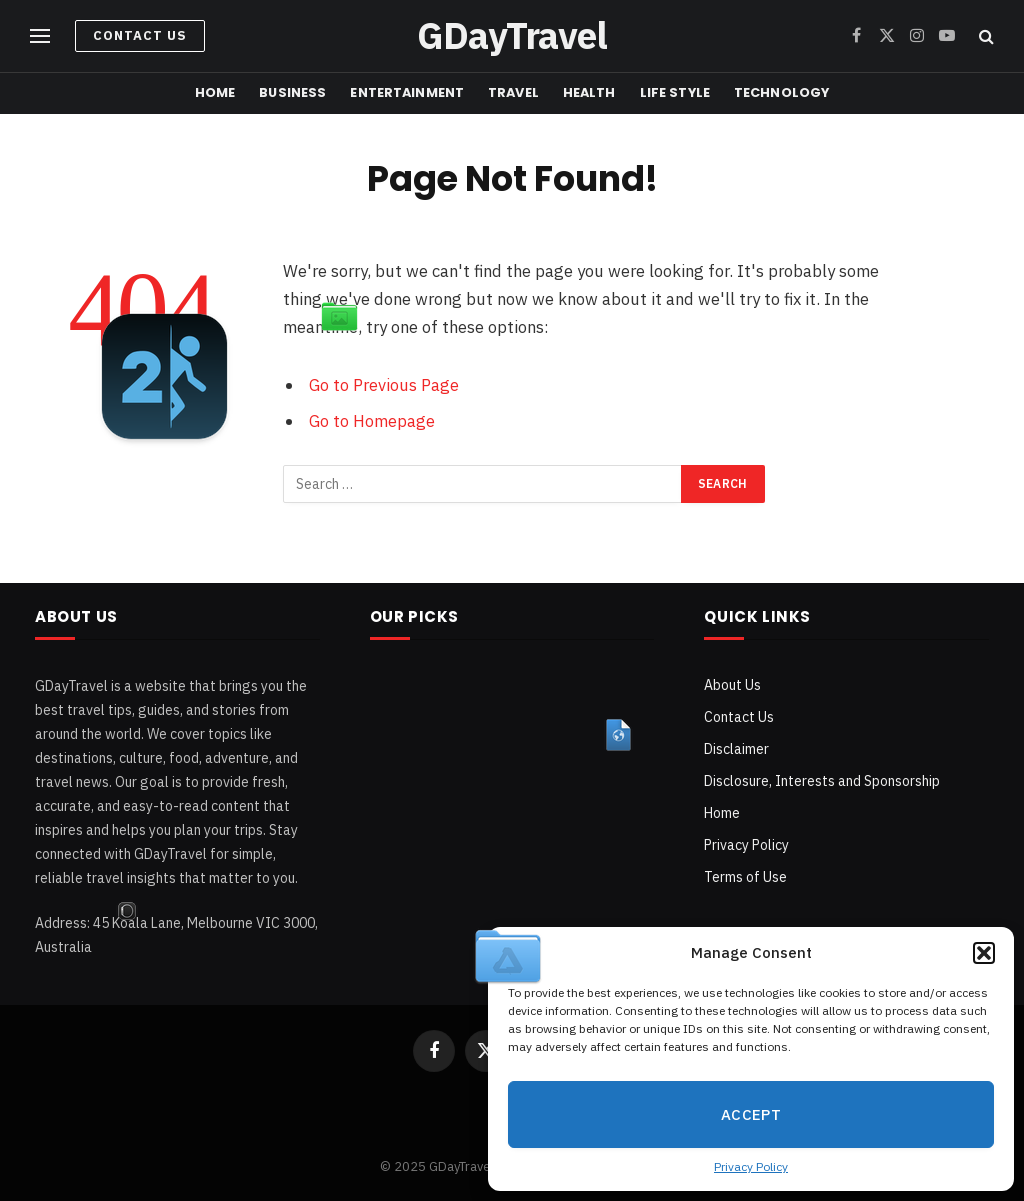 The height and width of the screenshot is (1201, 1024). What do you see at coordinates (164, 376) in the screenshot?
I see `launch portal 2 game` at bounding box center [164, 376].